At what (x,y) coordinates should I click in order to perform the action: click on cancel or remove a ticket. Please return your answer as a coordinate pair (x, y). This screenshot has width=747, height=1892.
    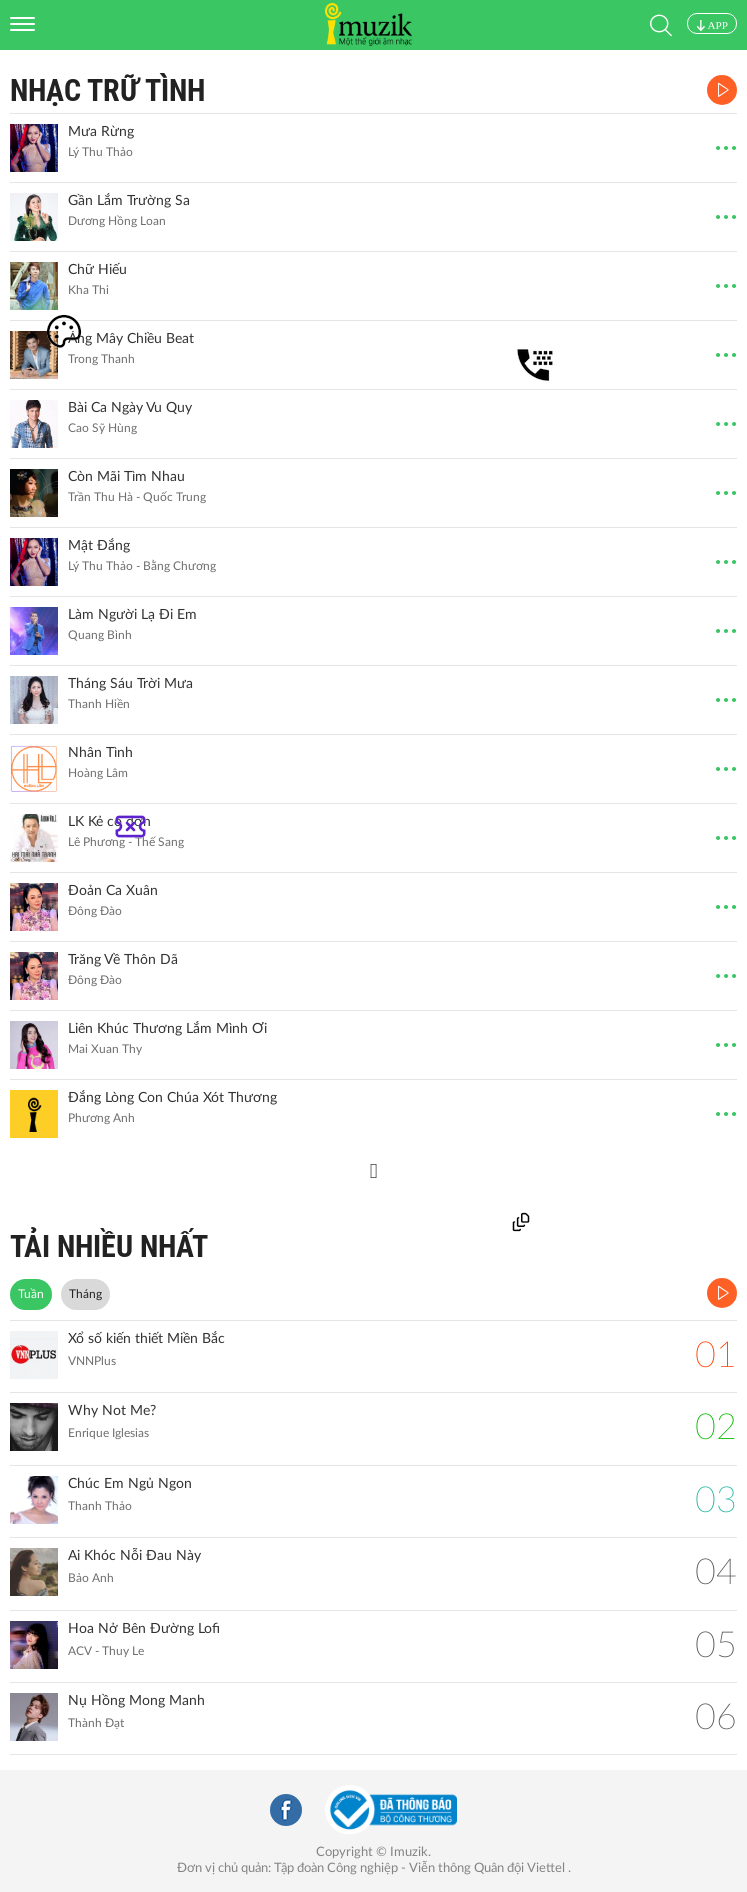
    Looking at the image, I should click on (130, 826).